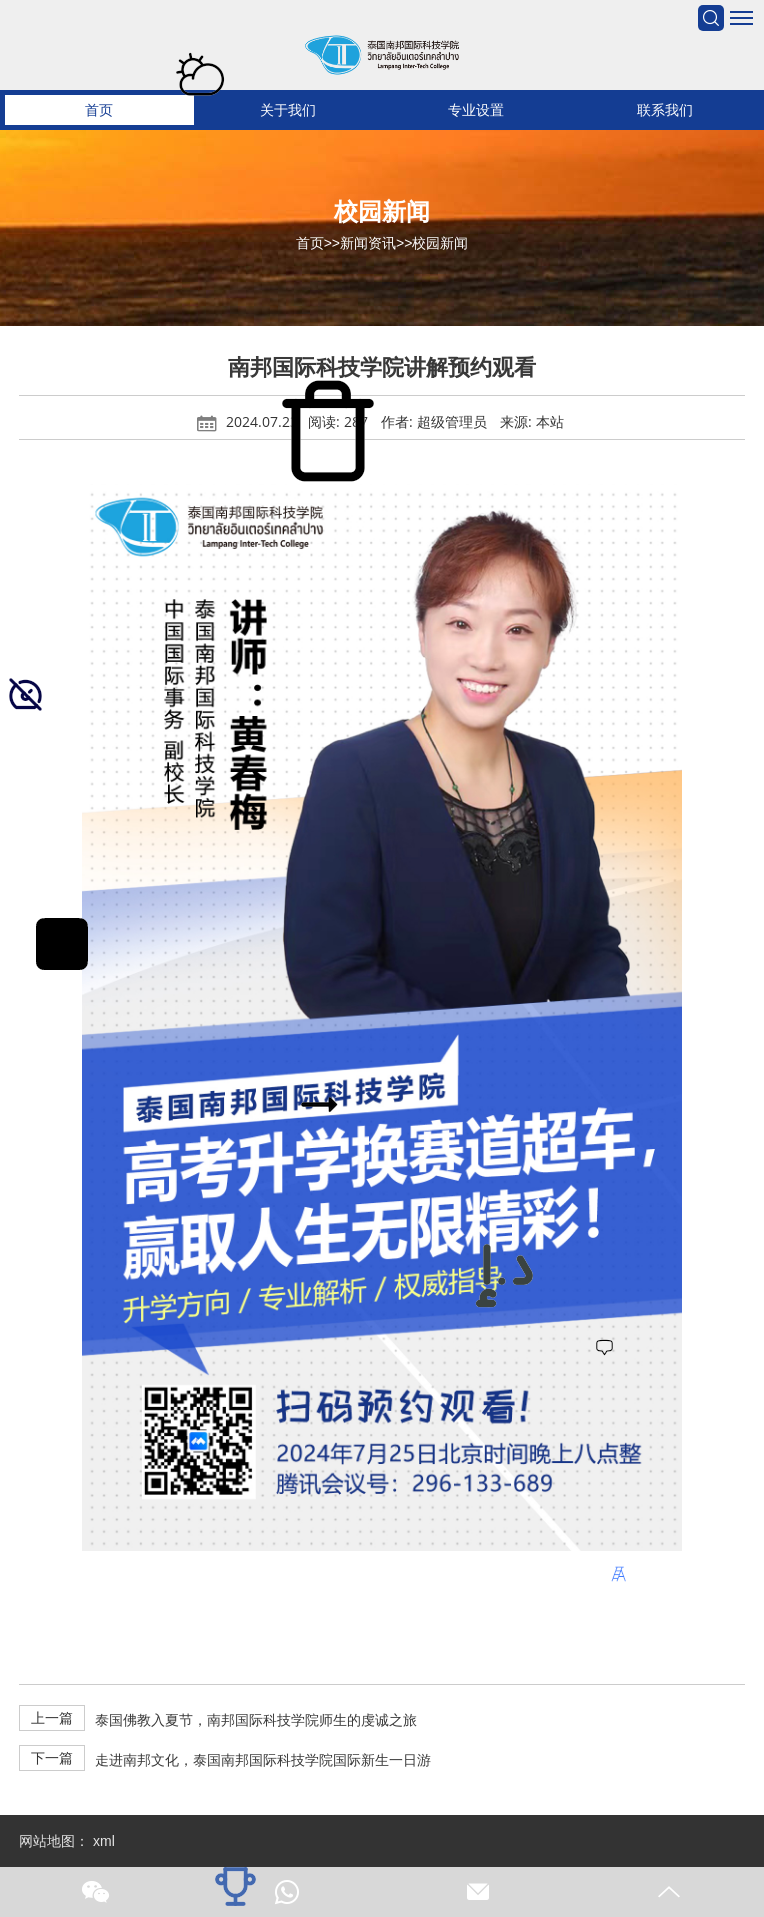 The height and width of the screenshot is (1917, 764). What do you see at coordinates (62, 944) in the screenshot?
I see `stop media playback` at bounding box center [62, 944].